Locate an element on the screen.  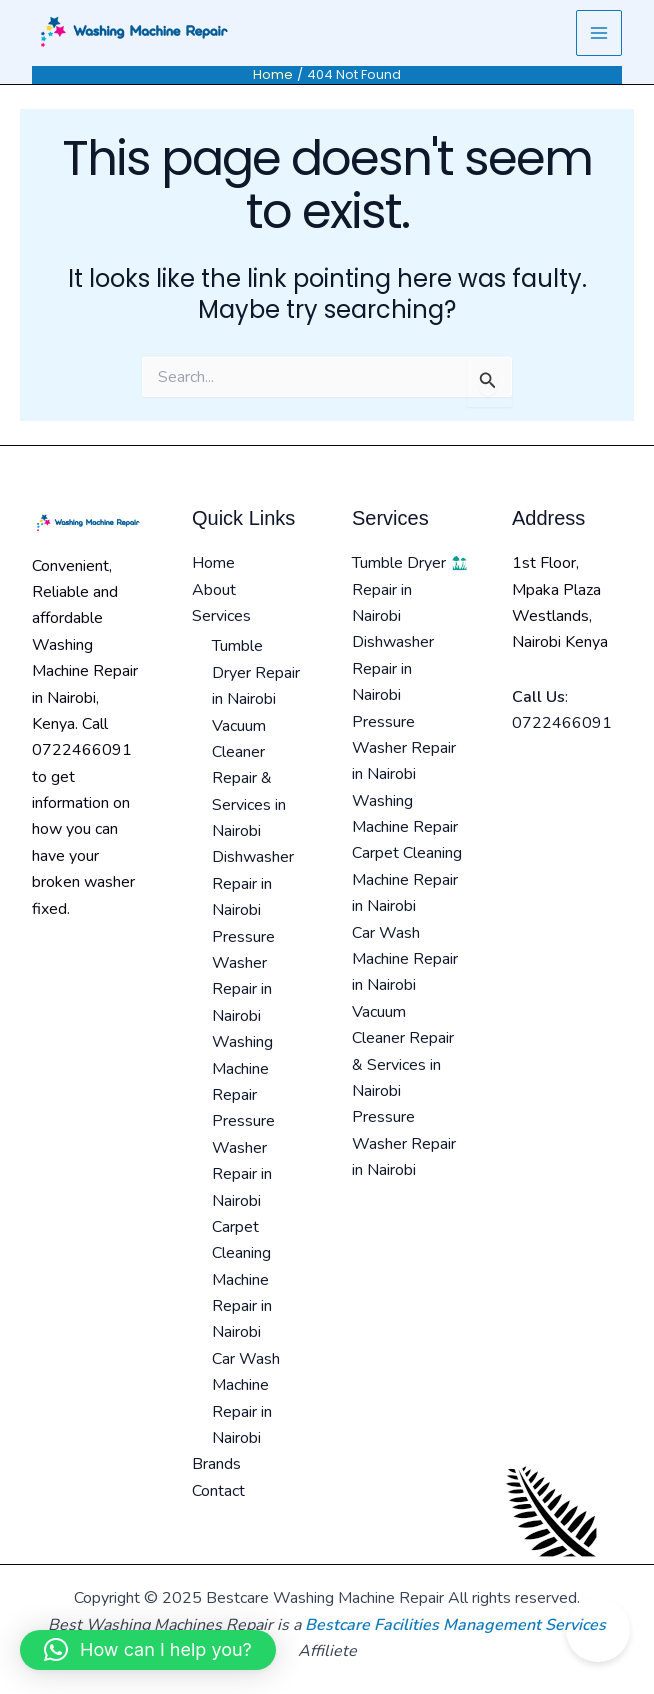
forage for mushrooms in the wild is located at coordinates (459, 562).